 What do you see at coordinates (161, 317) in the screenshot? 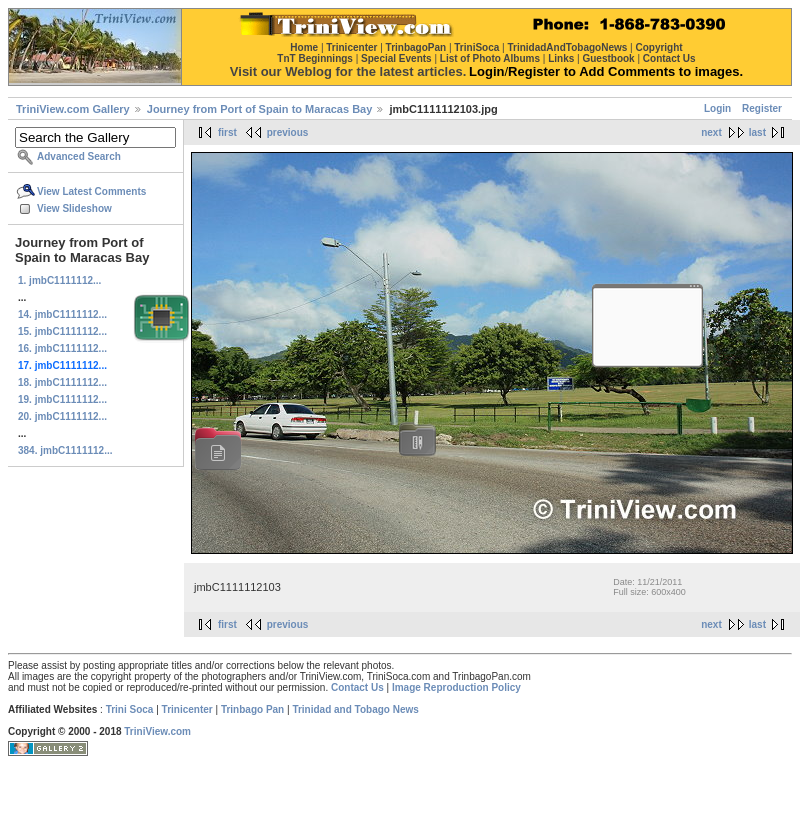
I see `open jockey hardware monitoring app` at bounding box center [161, 317].